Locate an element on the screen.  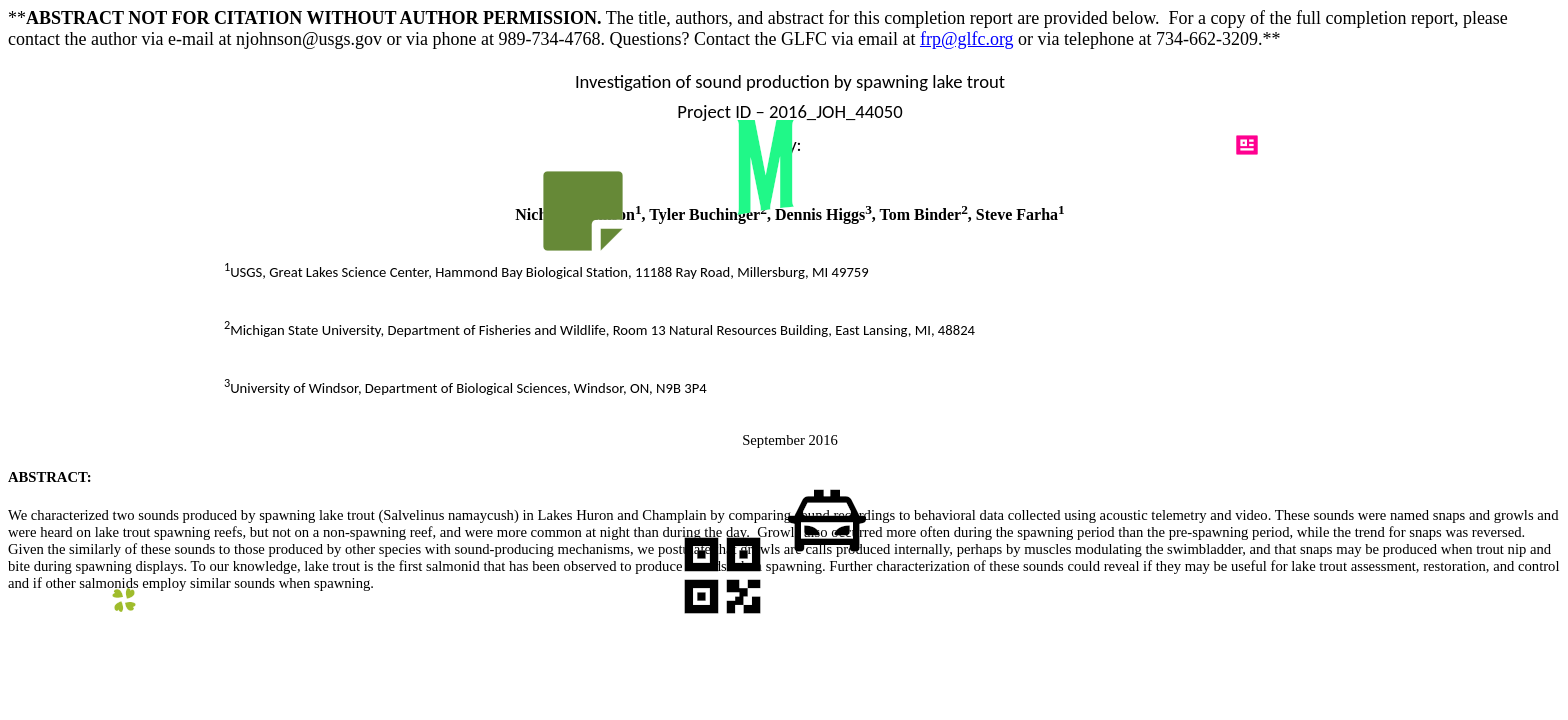
scan or generate a QR code is located at coordinates (722, 575).